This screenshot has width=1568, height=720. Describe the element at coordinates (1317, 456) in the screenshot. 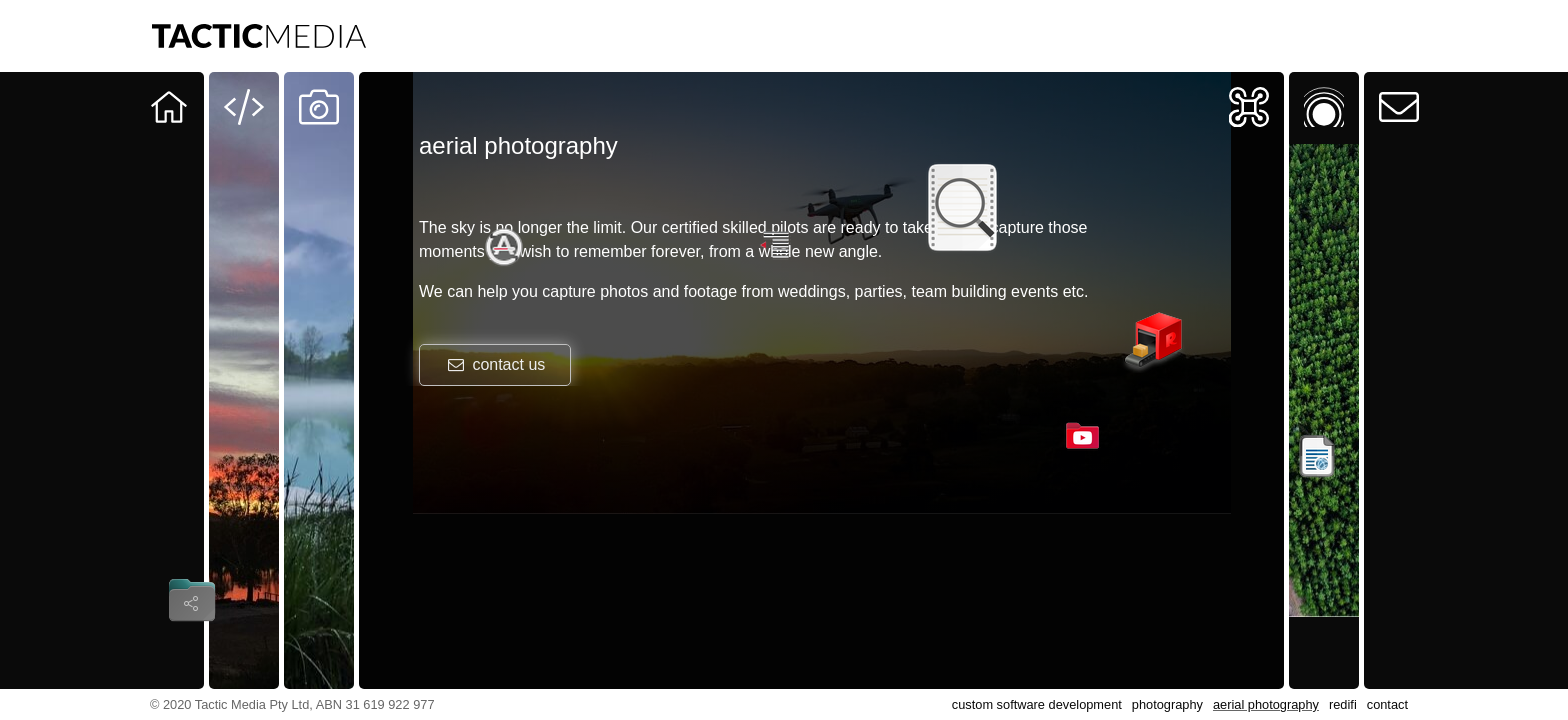

I see `a libreoffice web document file type` at that location.